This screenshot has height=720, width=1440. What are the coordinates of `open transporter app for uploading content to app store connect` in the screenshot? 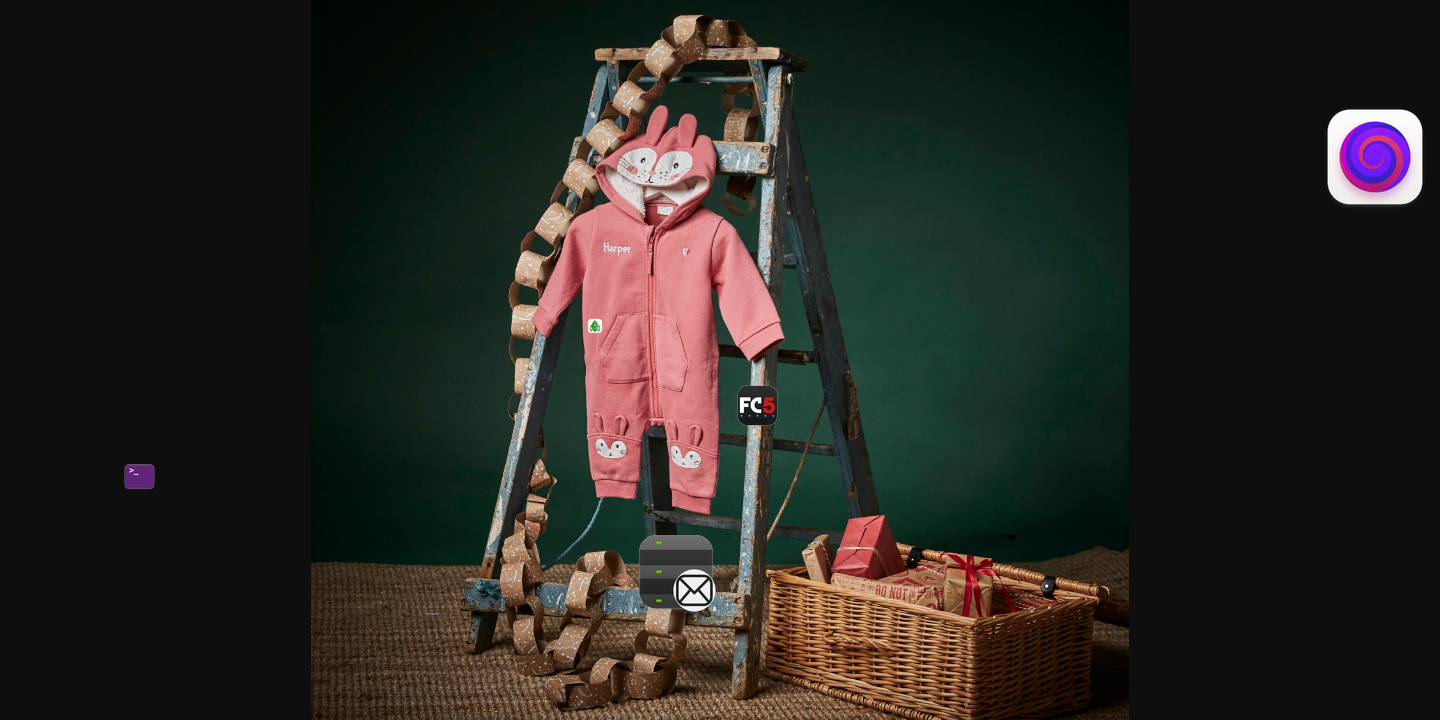 It's located at (1375, 157).